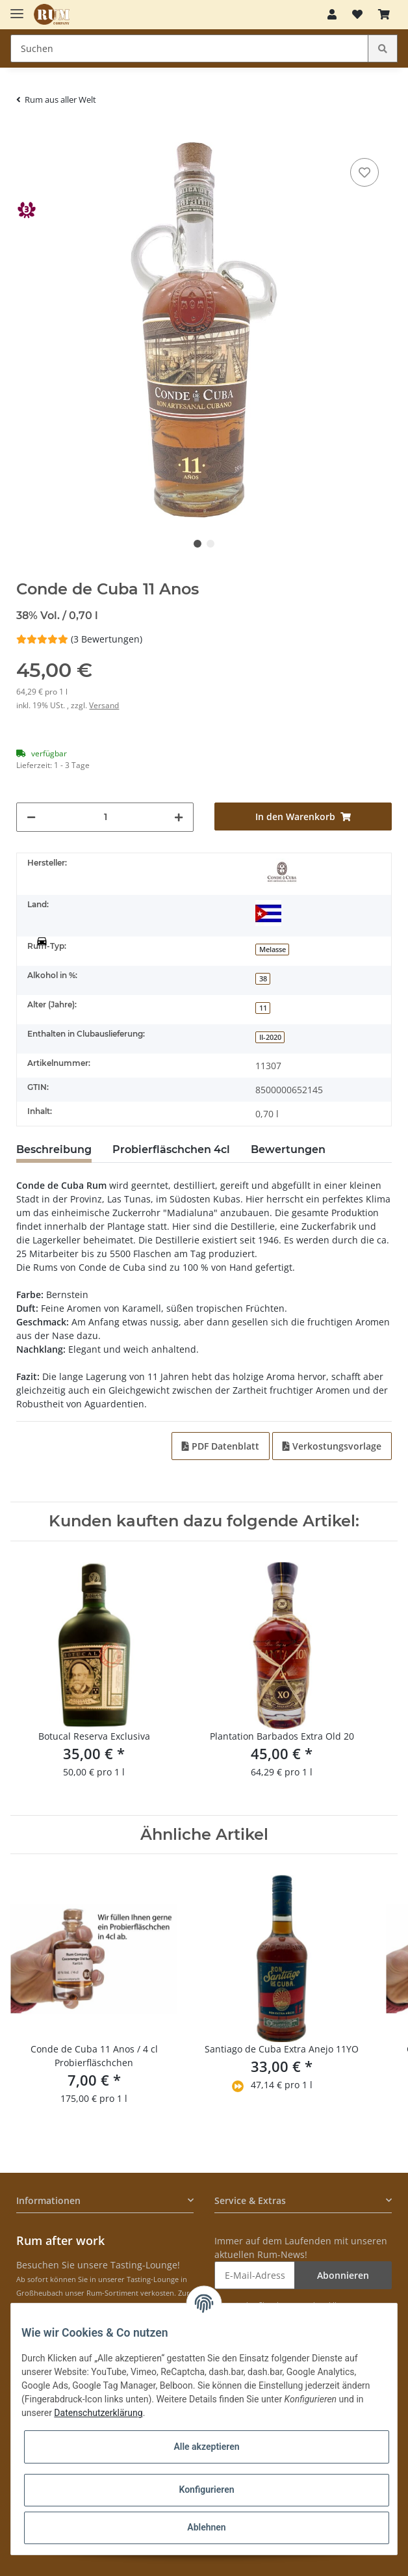  Describe the element at coordinates (238, 2086) in the screenshot. I see `skip forward in media playback` at that location.